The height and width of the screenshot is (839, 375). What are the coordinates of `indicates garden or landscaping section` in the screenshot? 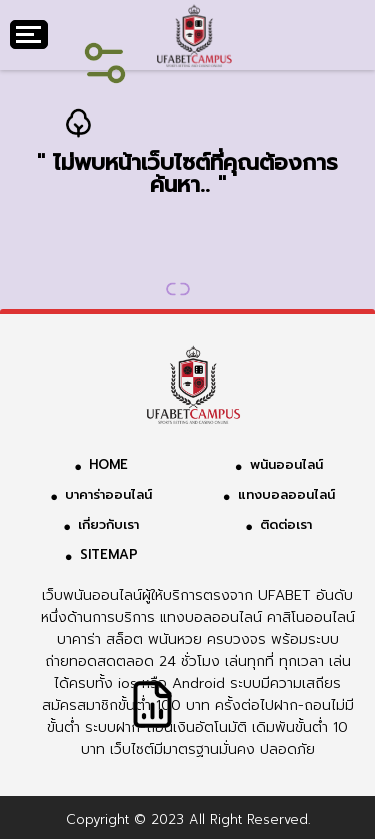 It's located at (78, 122).